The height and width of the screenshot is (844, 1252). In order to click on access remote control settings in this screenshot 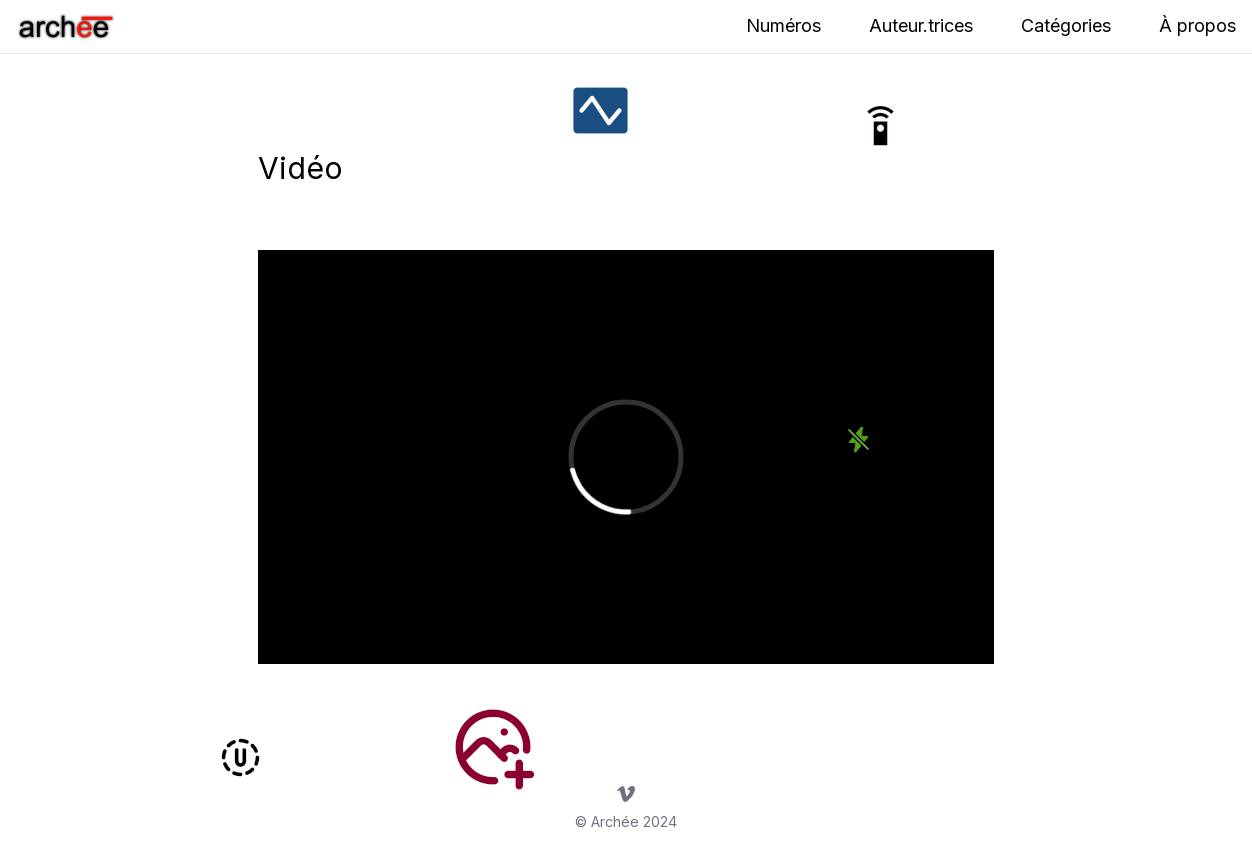, I will do `click(880, 126)`.